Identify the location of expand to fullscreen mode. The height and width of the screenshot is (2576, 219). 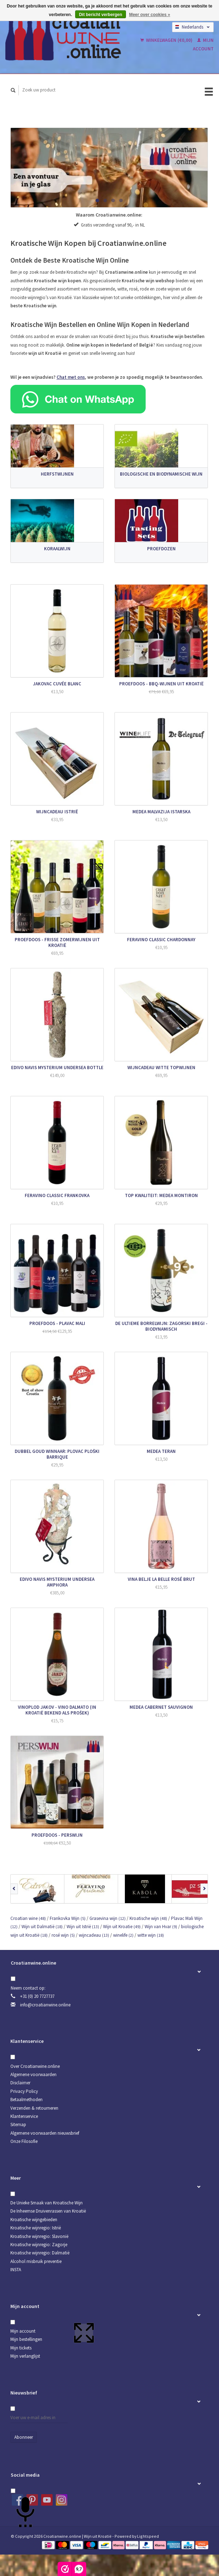
(84, 2333).